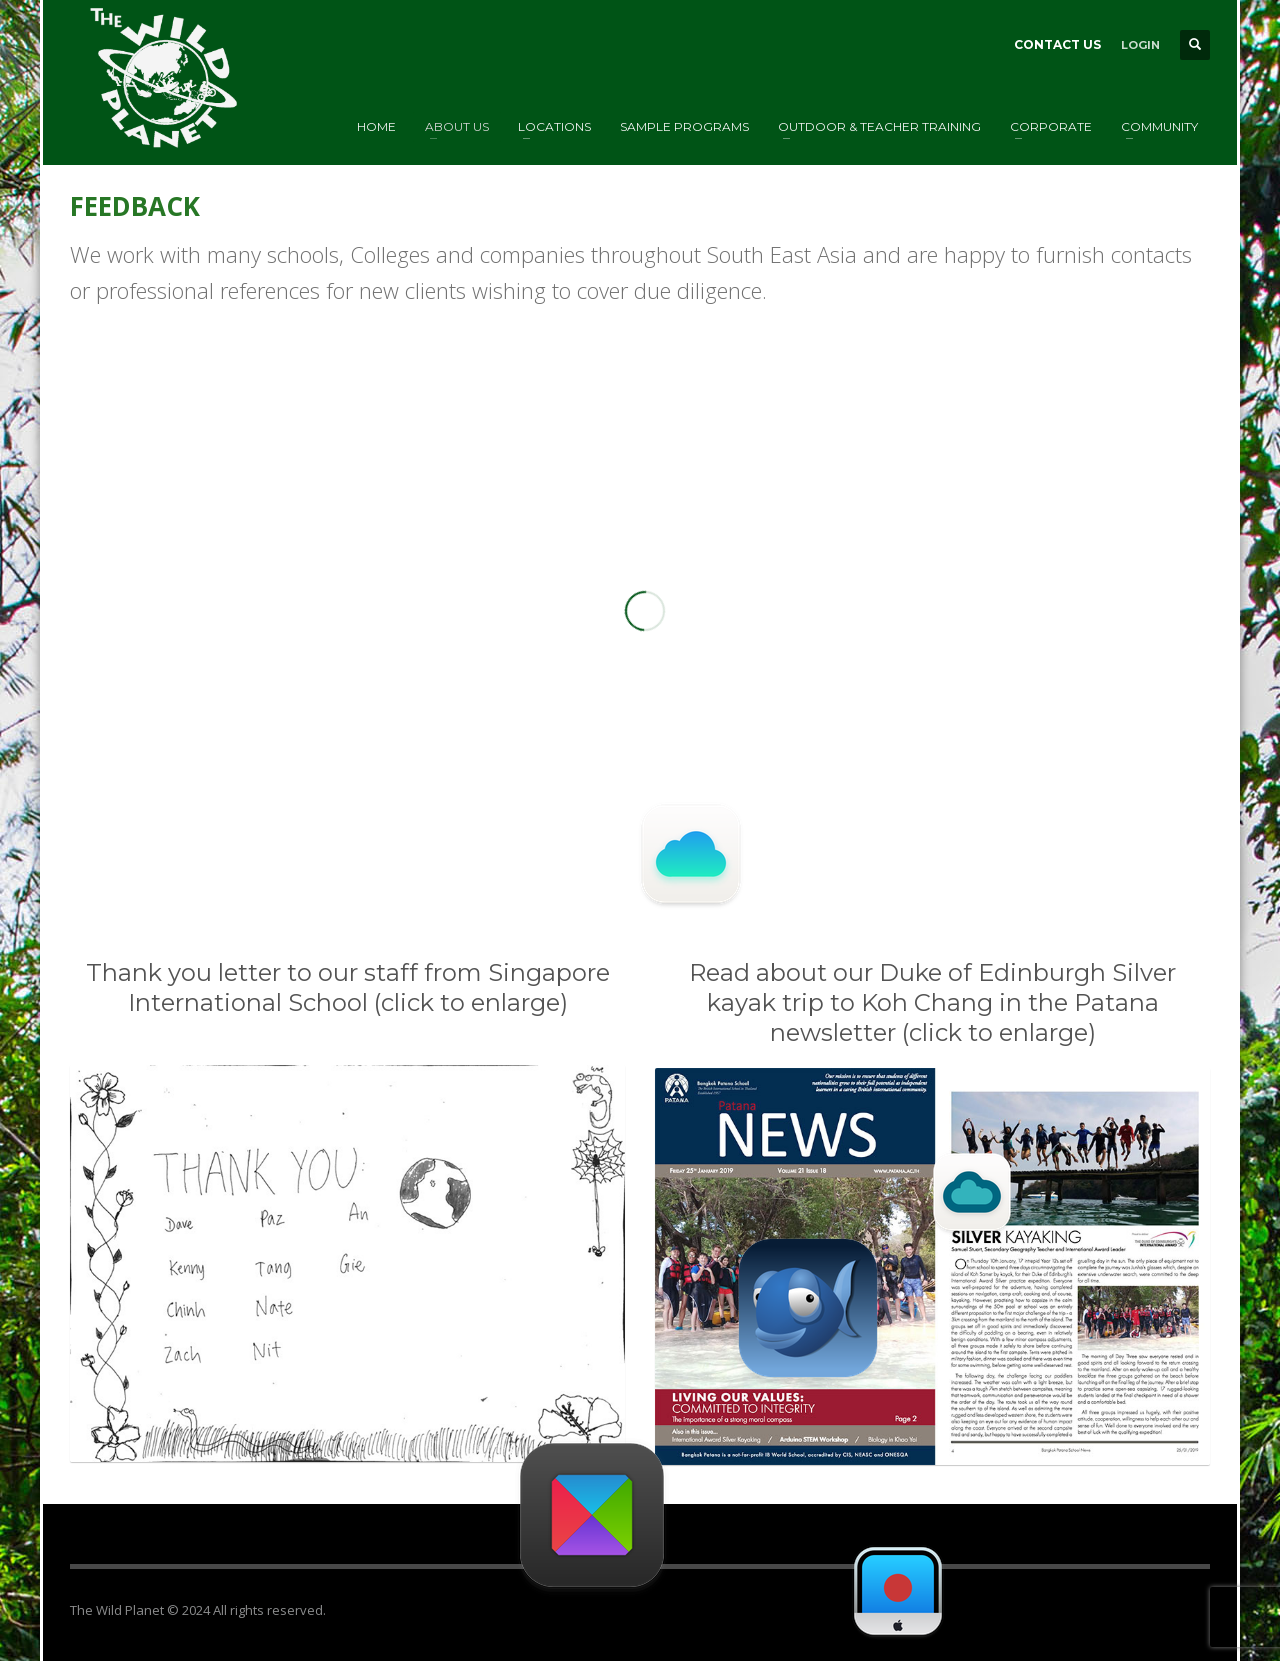 The width and height of the screenshot is (1280, 1661). What do you see at coordinates (972, 1192) in the screenshot?
I see `launch airvpn application` at bounding box center [972, 1192].